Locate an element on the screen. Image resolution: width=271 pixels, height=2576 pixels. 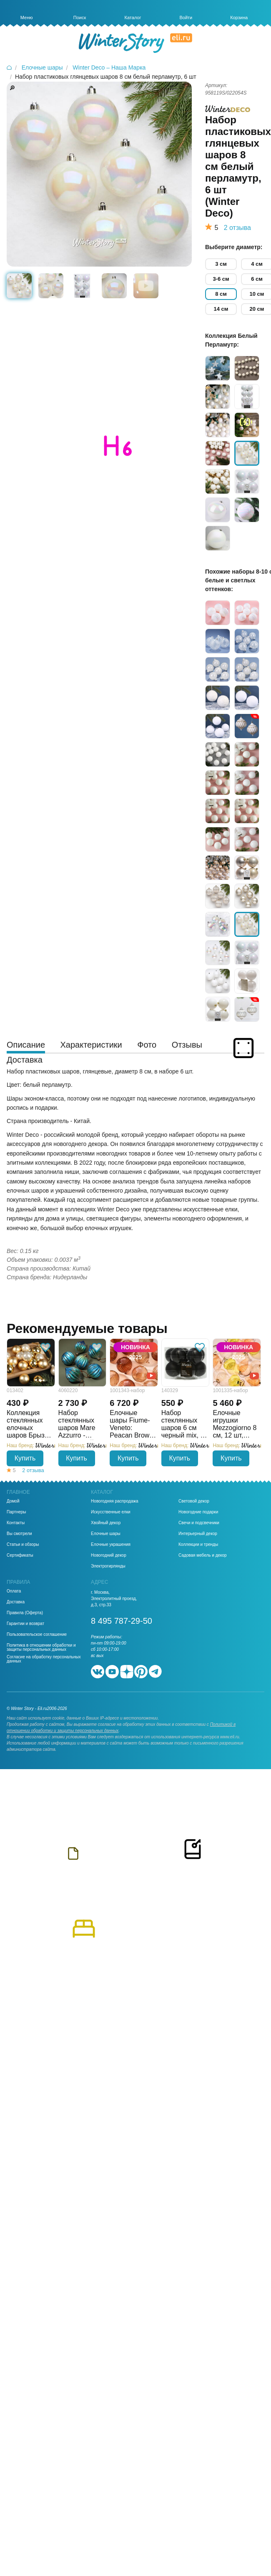
view hotel or accommodation options is located at coordinates (84, 1929).